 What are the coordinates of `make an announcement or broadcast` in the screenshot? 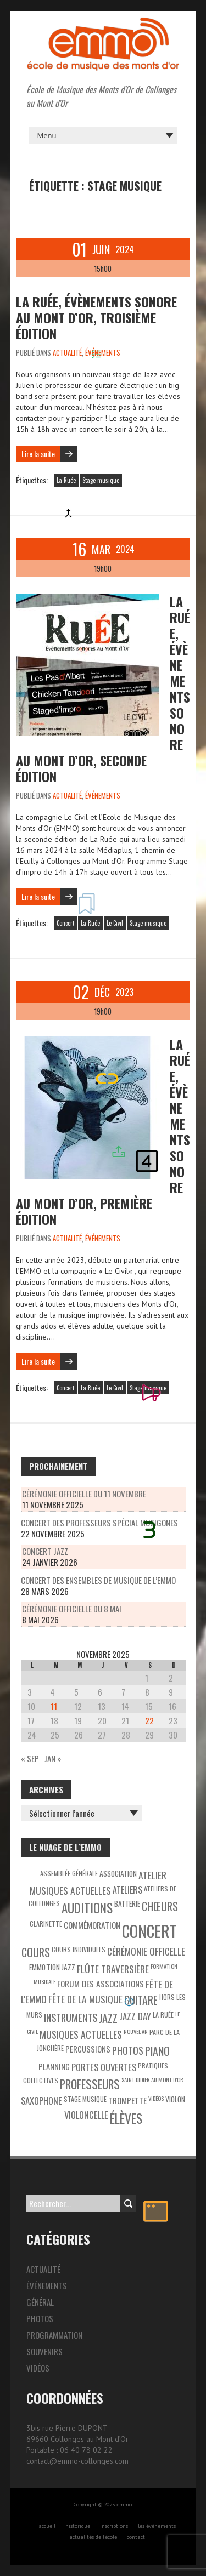 It's located at (151, 1393).